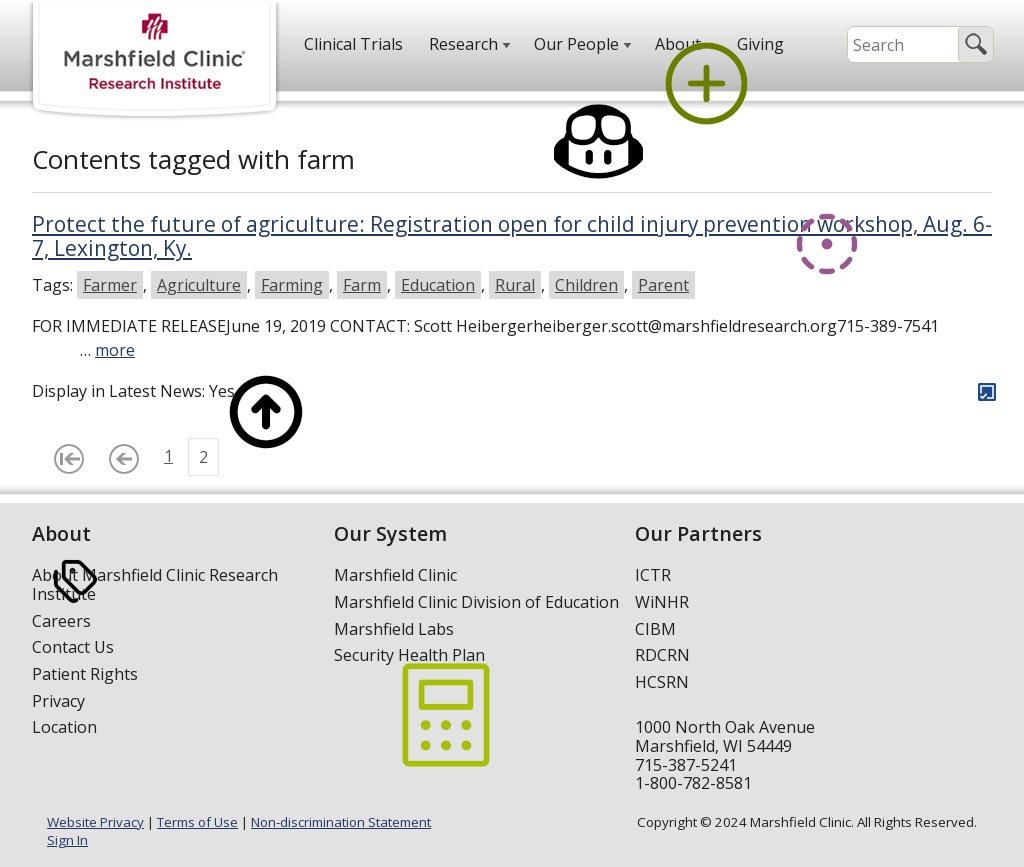  I want to click on mark task as complete, so click(987, 392).